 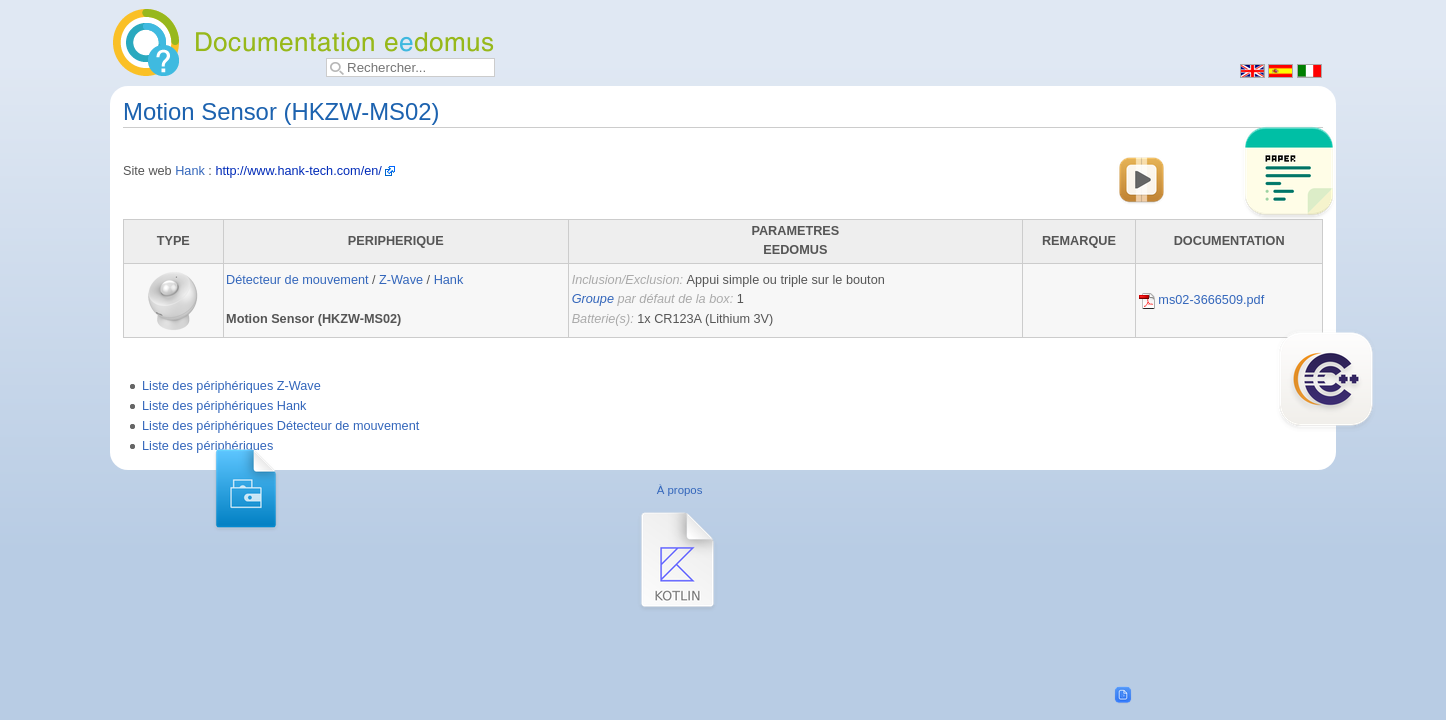 I want to click on launch eclipse cdt development environment, so click(x=1326, y=379).